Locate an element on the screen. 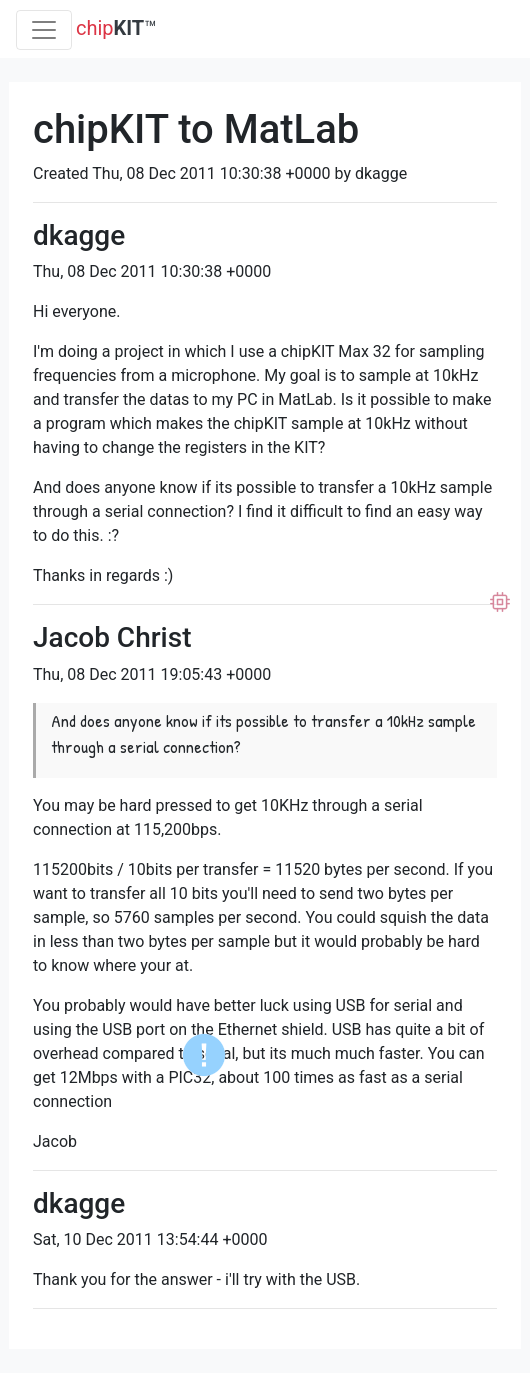 The height and width of the screenshot is (1373, 530). view processor or system performance is located at coordinates (500, 602).